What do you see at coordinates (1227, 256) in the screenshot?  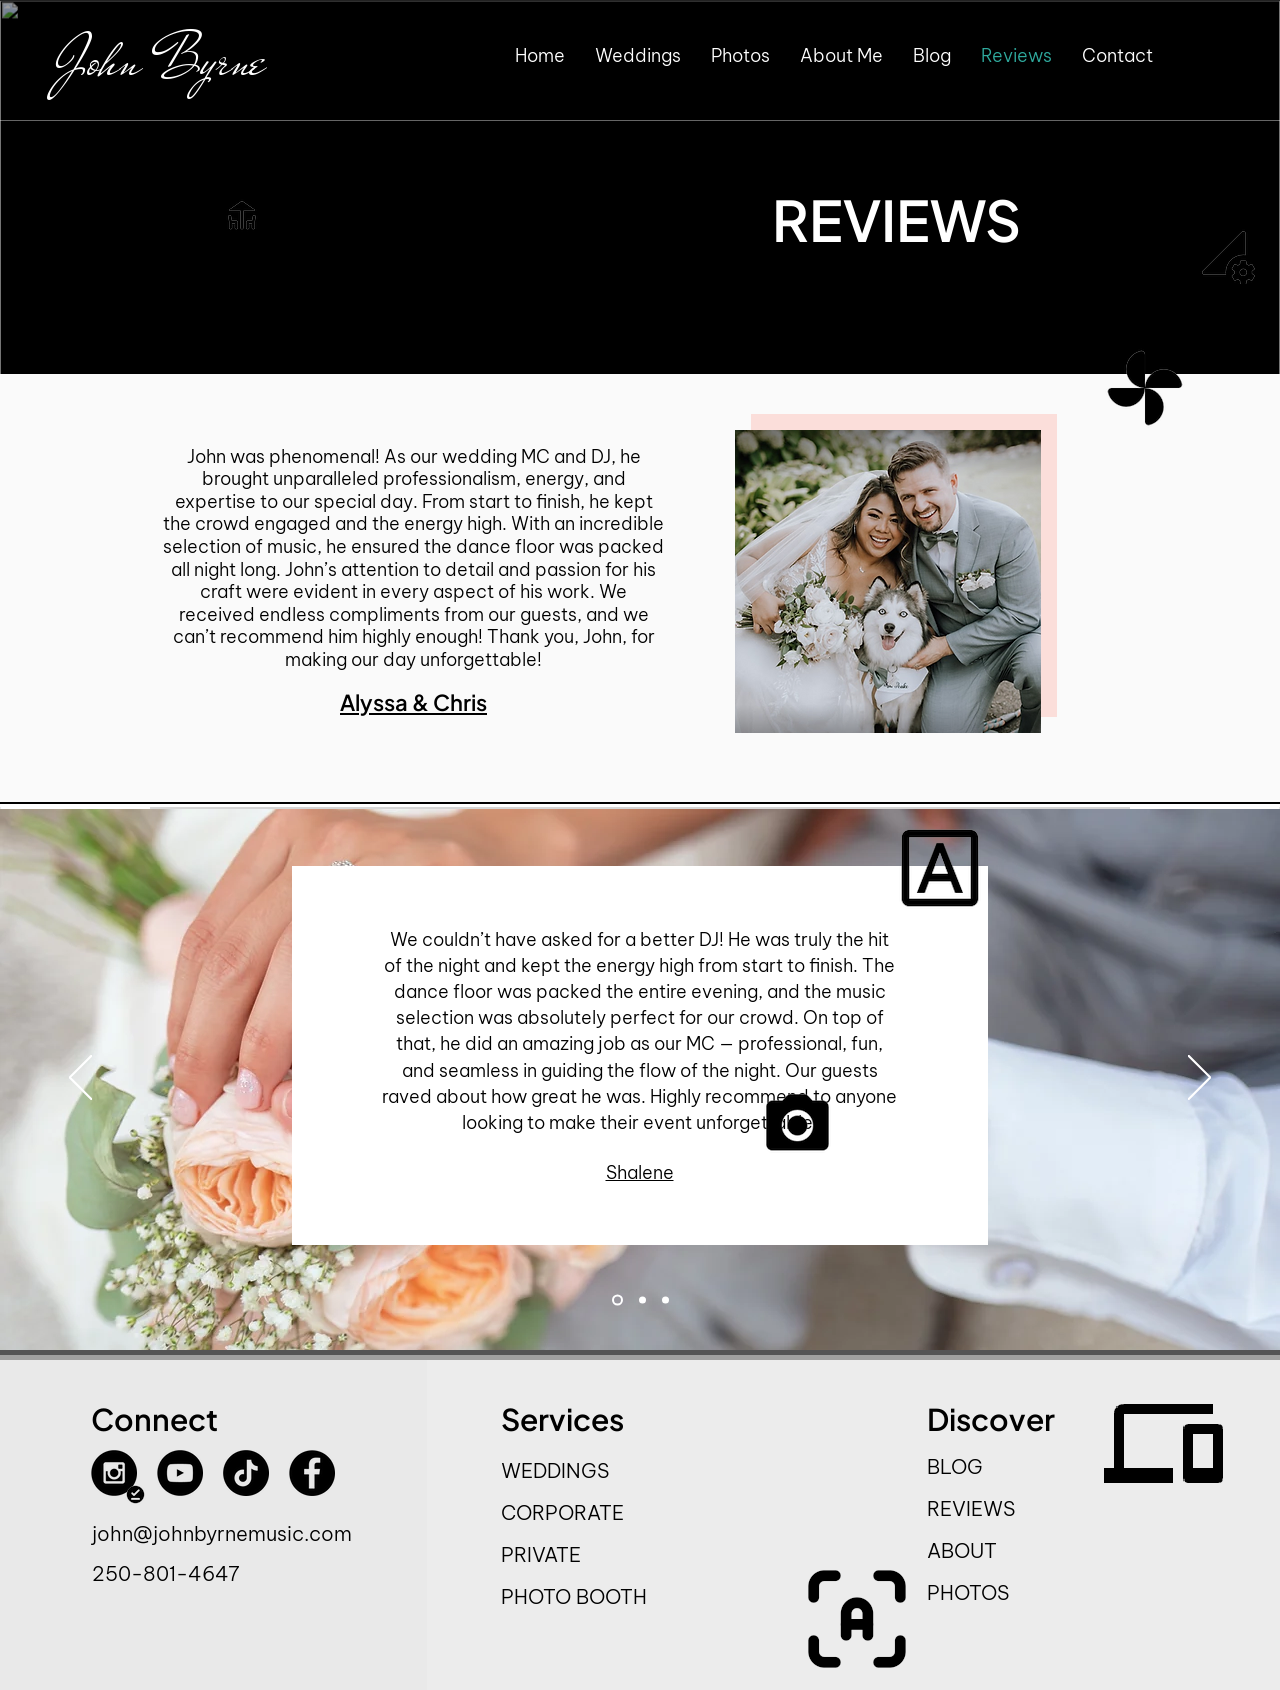 I see `access data or network settings` at bounding box center [1227, 256].